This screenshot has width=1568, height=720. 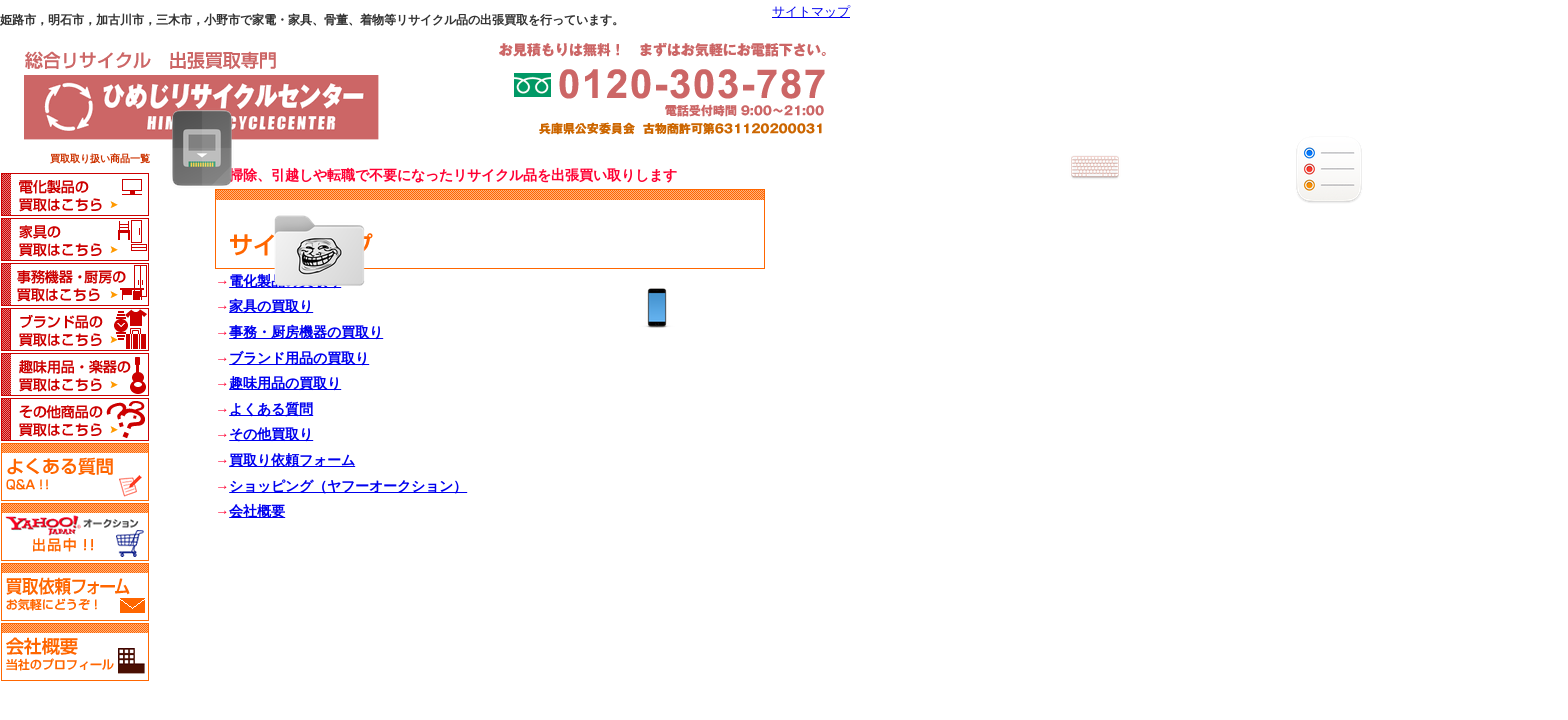 I want to click on open the reminders app, so click(x=1329, y=169).